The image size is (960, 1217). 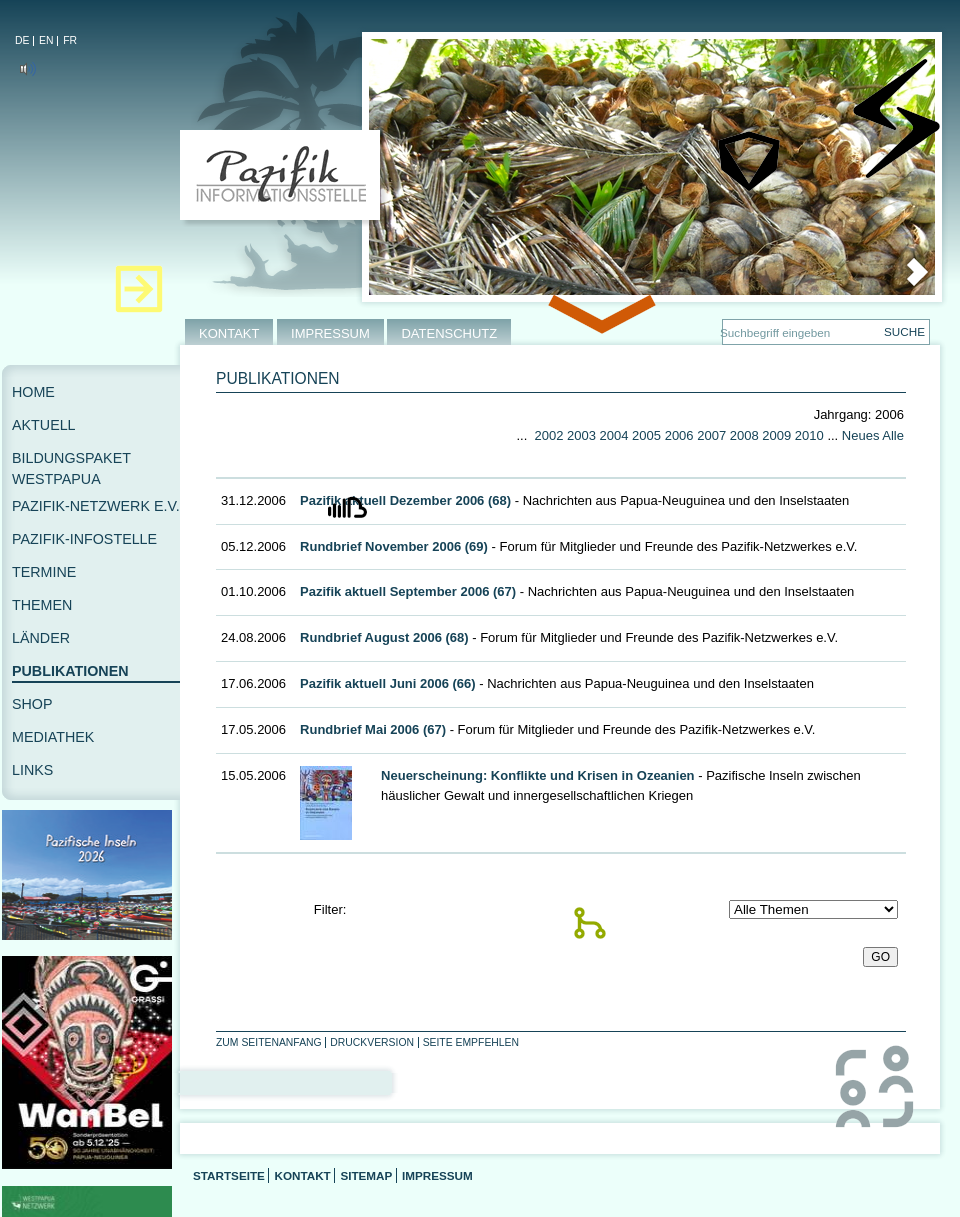 I want to click on openbase logo, so click(x=749, y=159).